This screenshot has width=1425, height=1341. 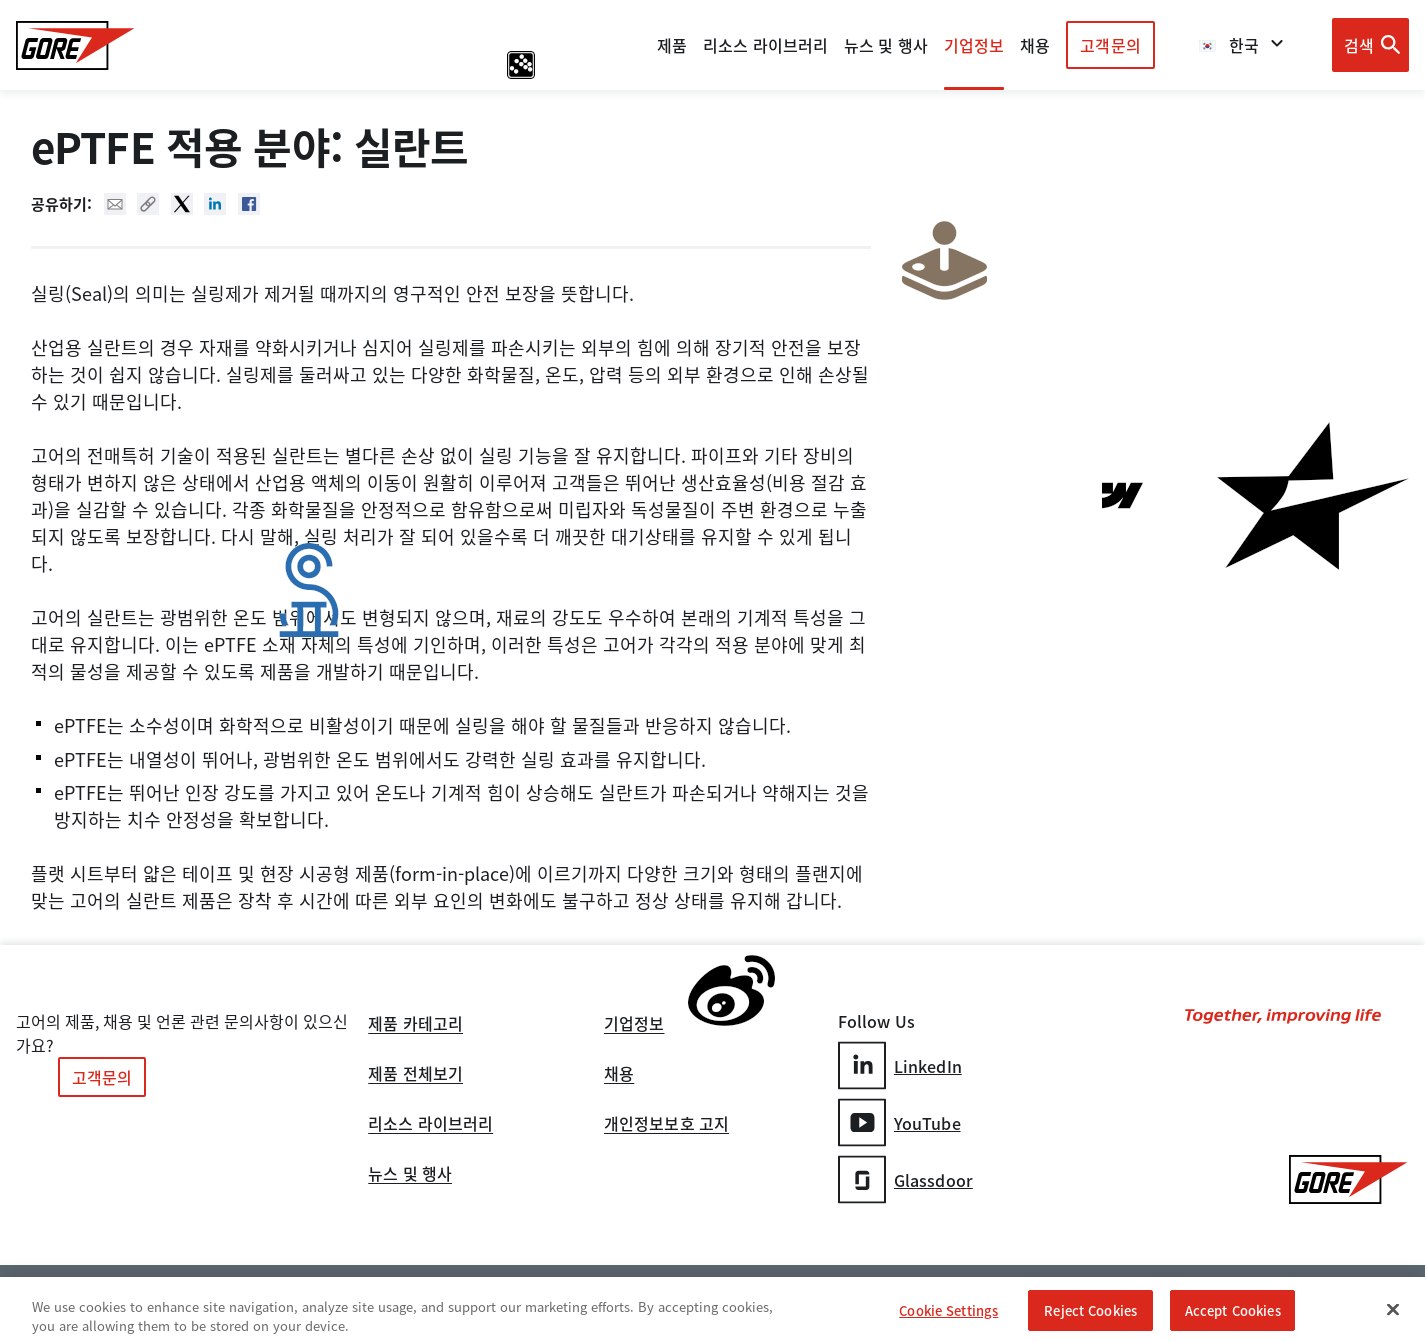 What do you see at coordinates (521, 65) in the screenshot?
I see `open scilab application` at bounding box center [521, 65].